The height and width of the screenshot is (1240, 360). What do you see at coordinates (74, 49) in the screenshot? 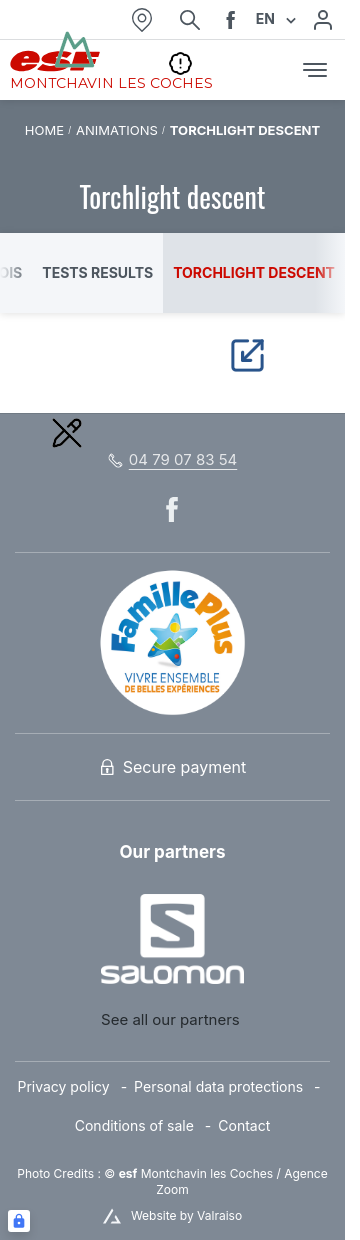
I see `view outdoor or nature-related content` at bounding box center [74, 49].